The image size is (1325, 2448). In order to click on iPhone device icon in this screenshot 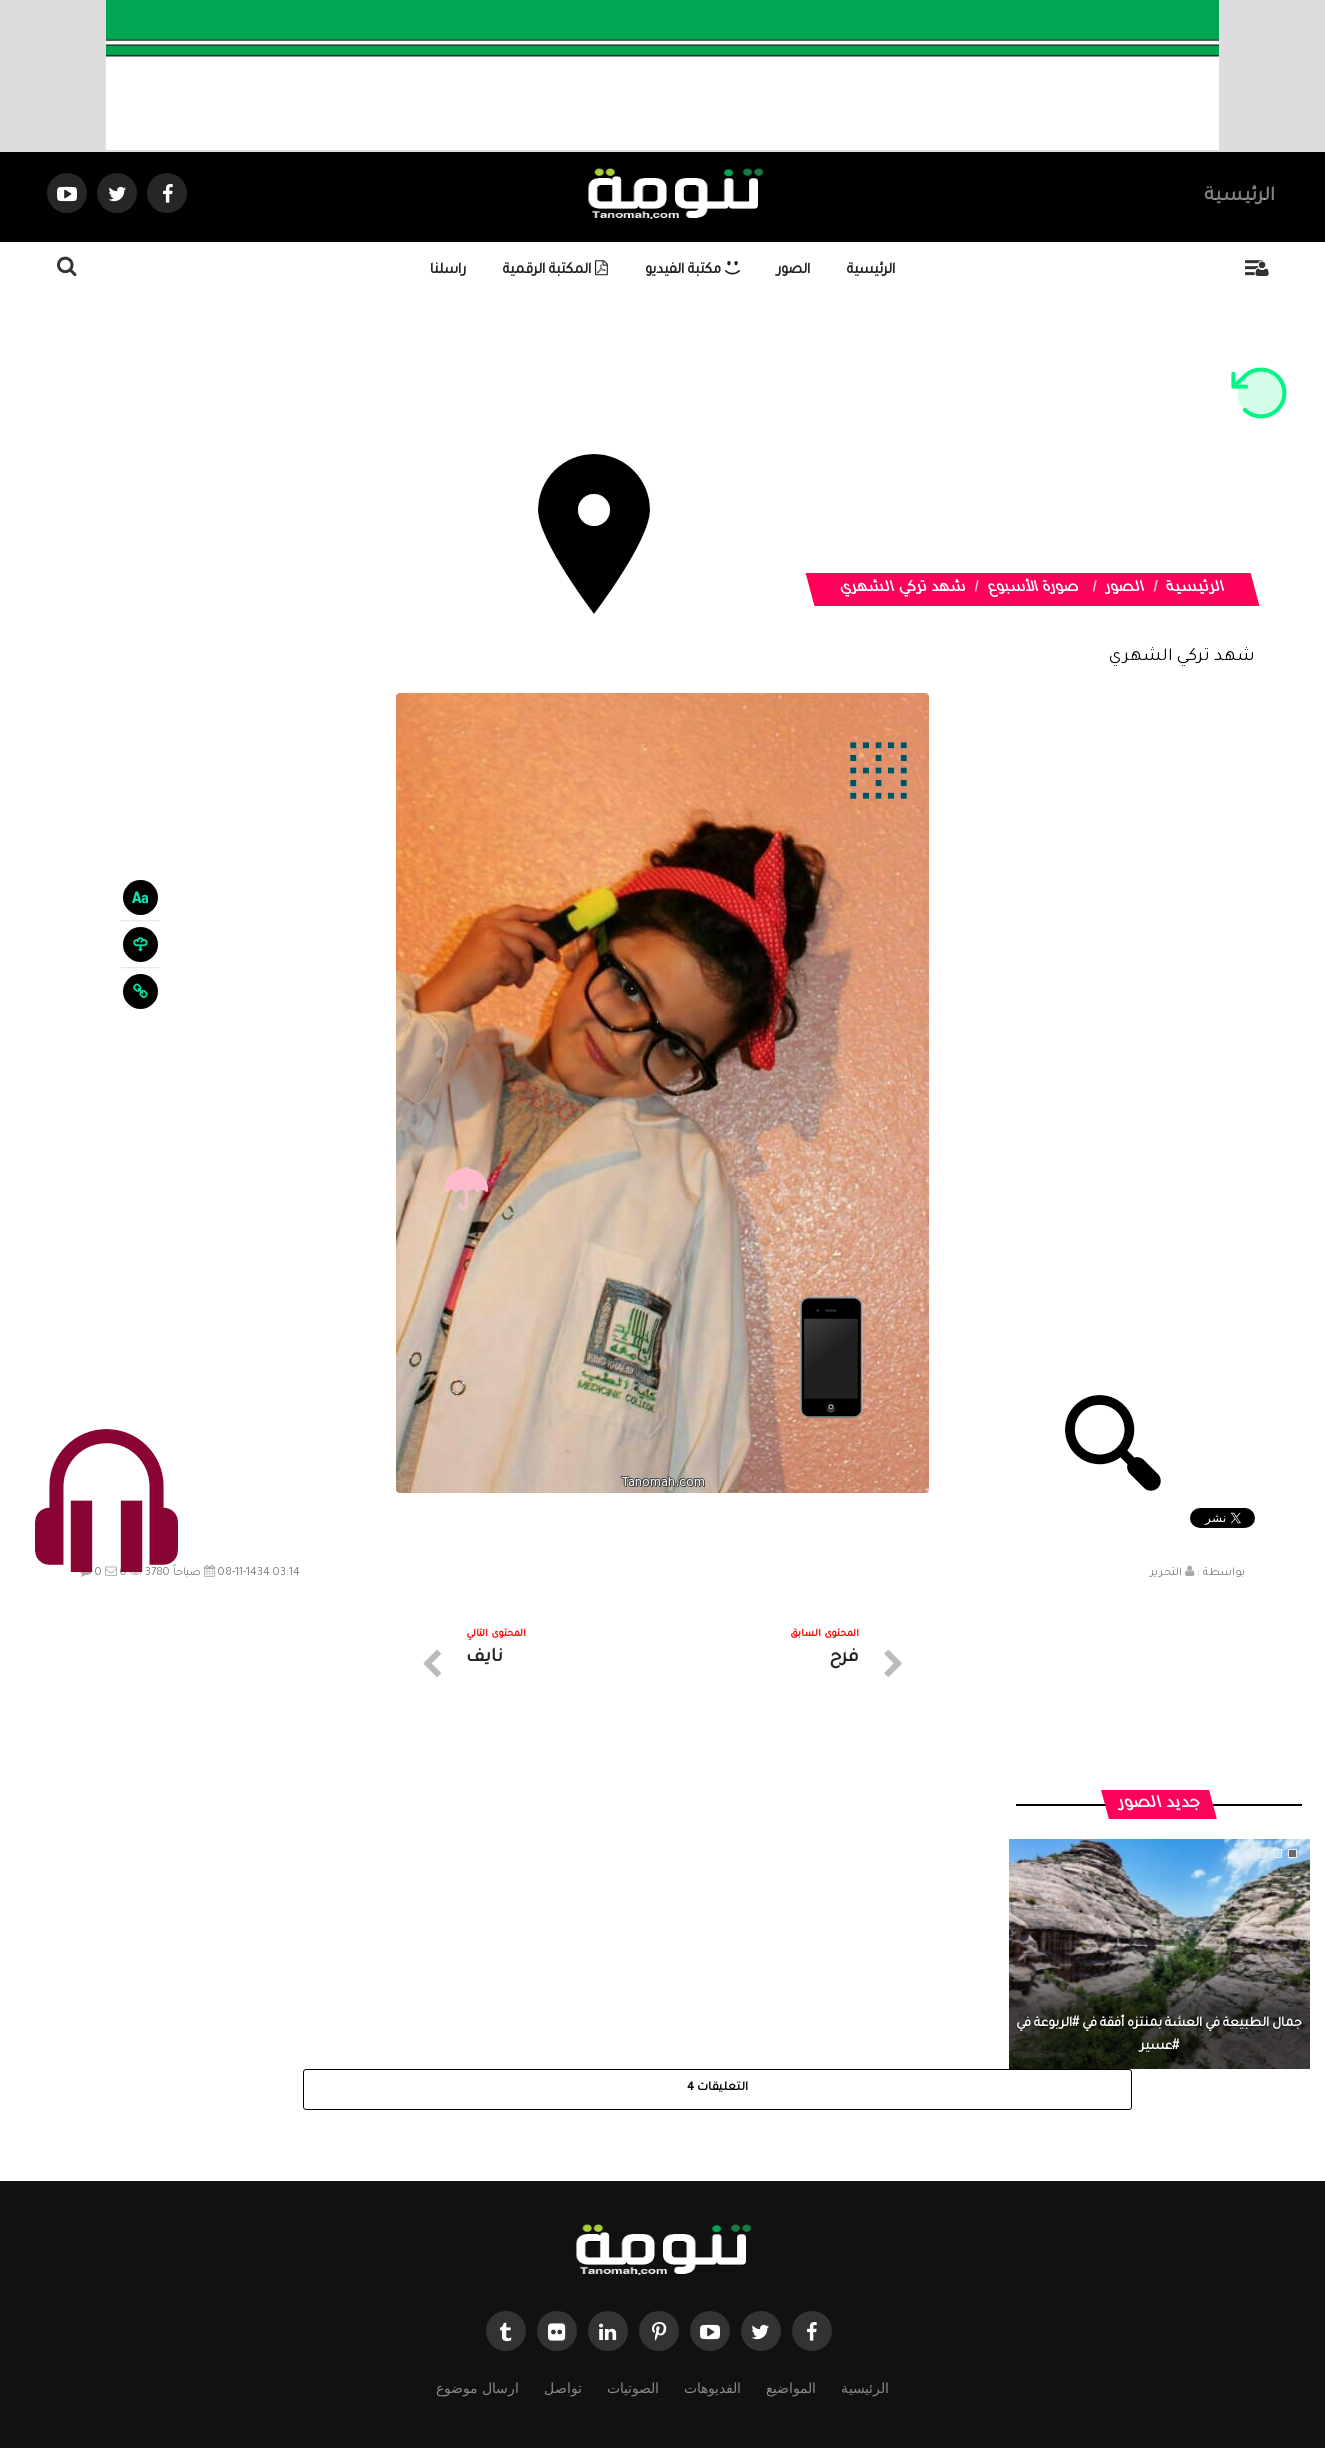, I will do `click(831, 1357)`.